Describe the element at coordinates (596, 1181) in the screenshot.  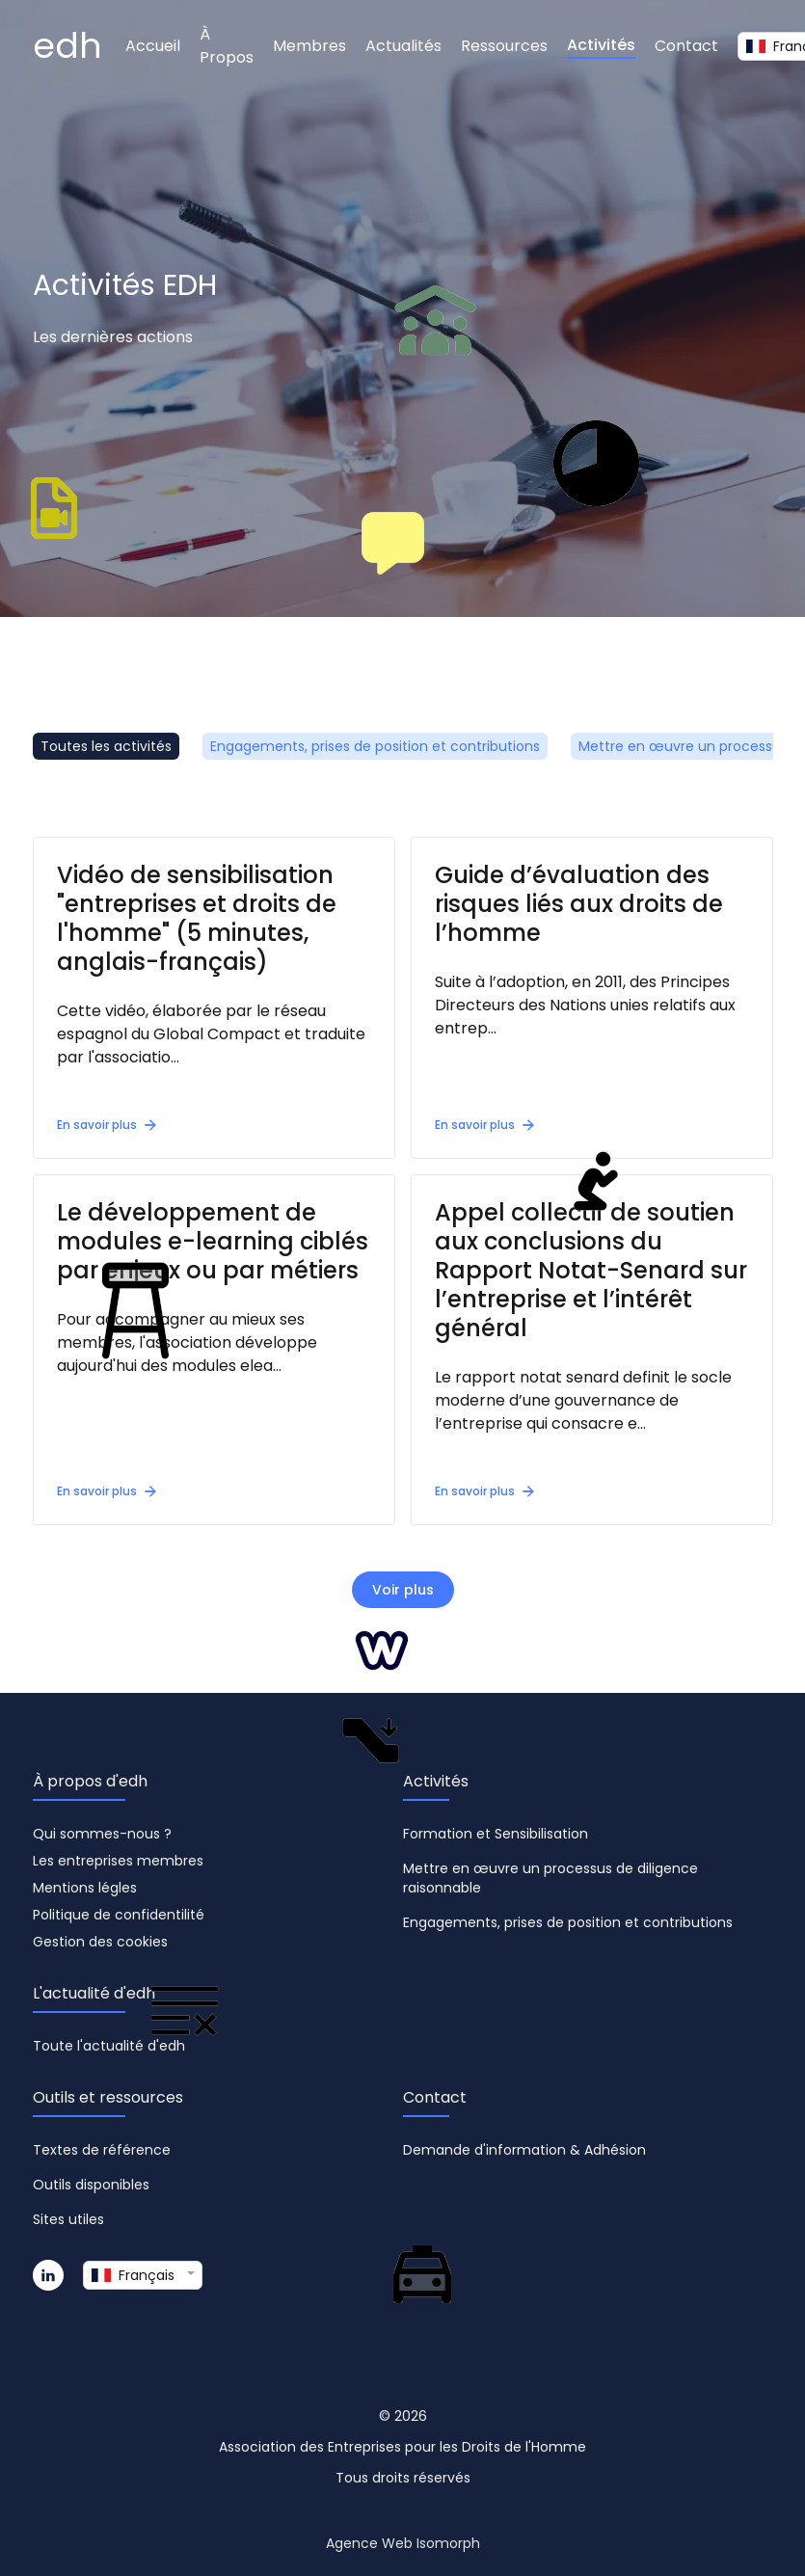
I see `access prayer or meditation features` at that location.